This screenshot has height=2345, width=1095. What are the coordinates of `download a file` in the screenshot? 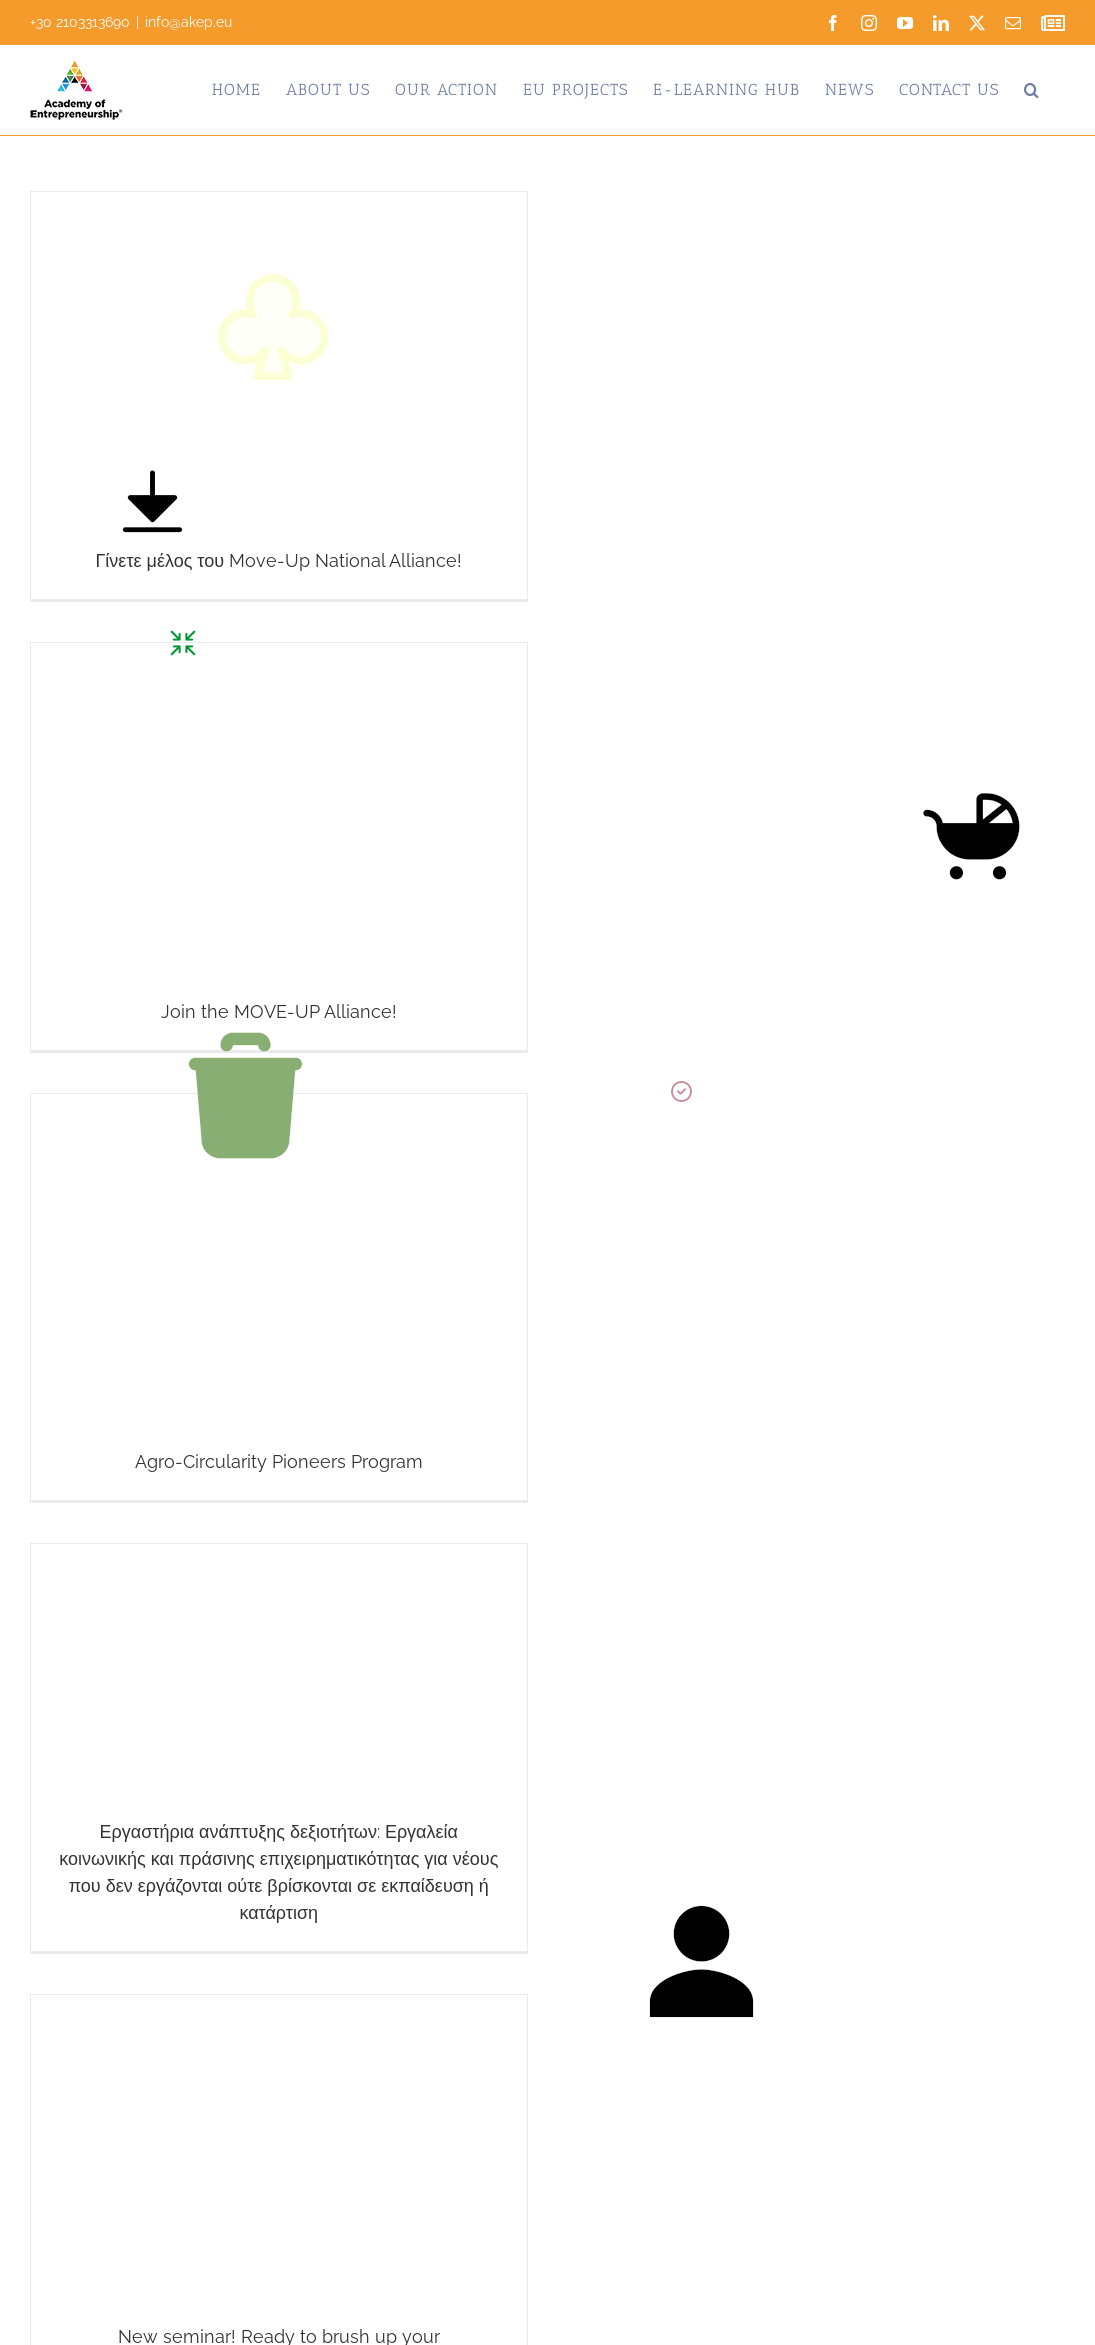 It's located at (152, 502).